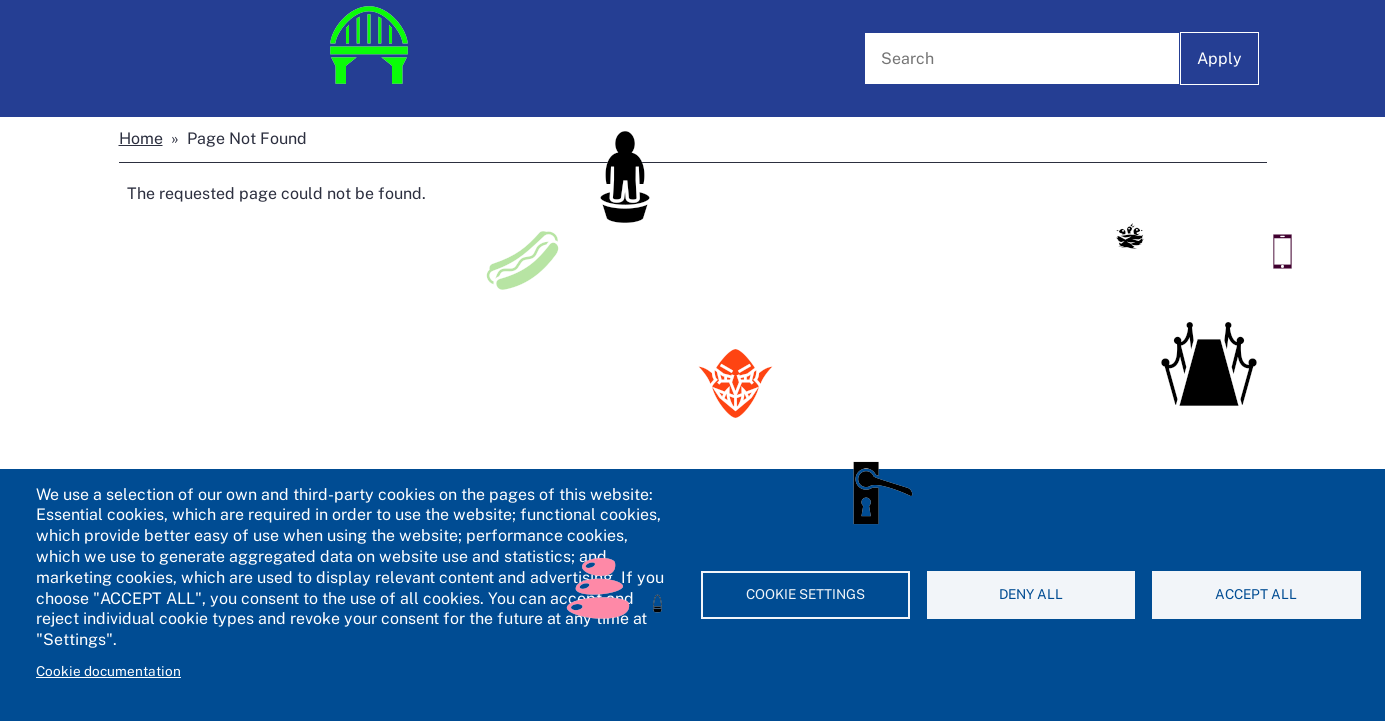 Image resolution: width=1385 pixels, height=721 pixels. Describe the element at coordinates (880, 493) in the screenshot. I see `access security or lock settings` at that location.